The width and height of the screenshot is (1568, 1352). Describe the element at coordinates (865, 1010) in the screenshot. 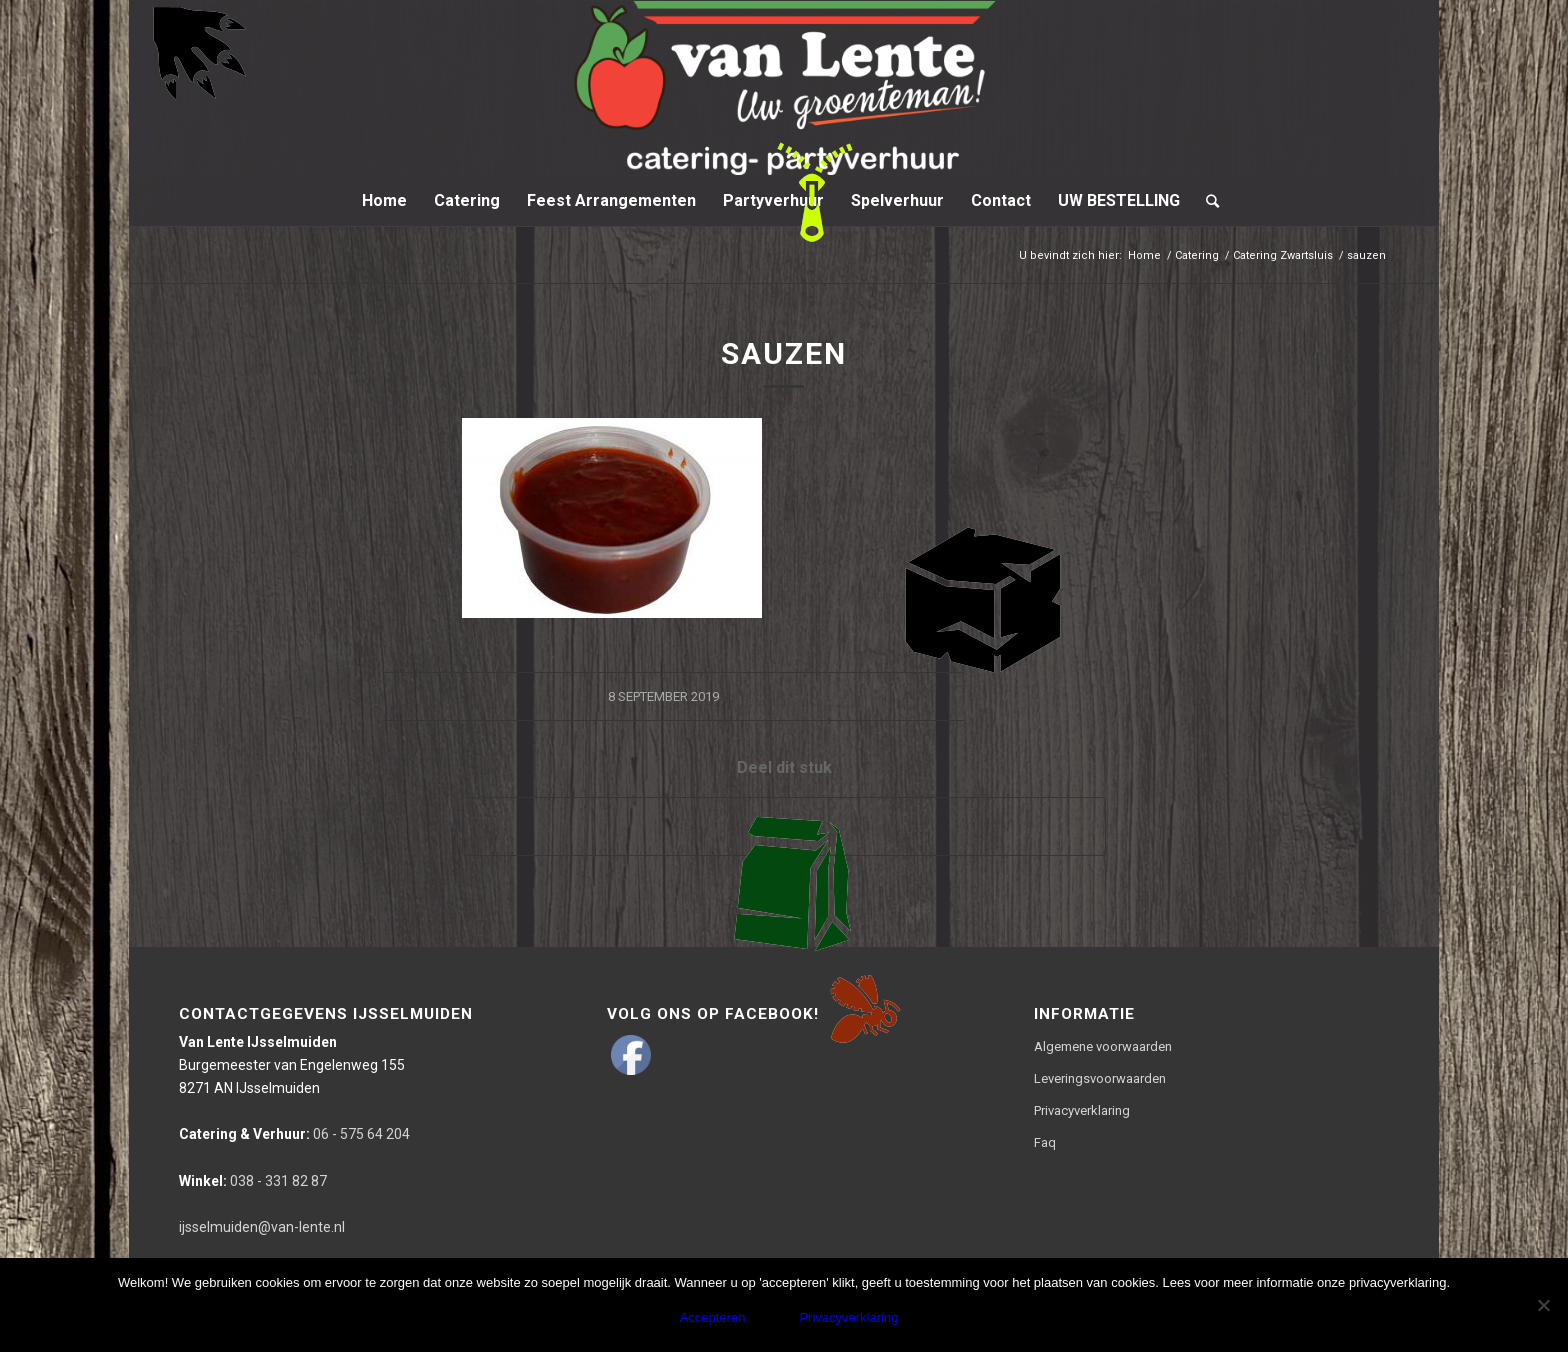

I see `indicates bee-related content or honey products` at that location.